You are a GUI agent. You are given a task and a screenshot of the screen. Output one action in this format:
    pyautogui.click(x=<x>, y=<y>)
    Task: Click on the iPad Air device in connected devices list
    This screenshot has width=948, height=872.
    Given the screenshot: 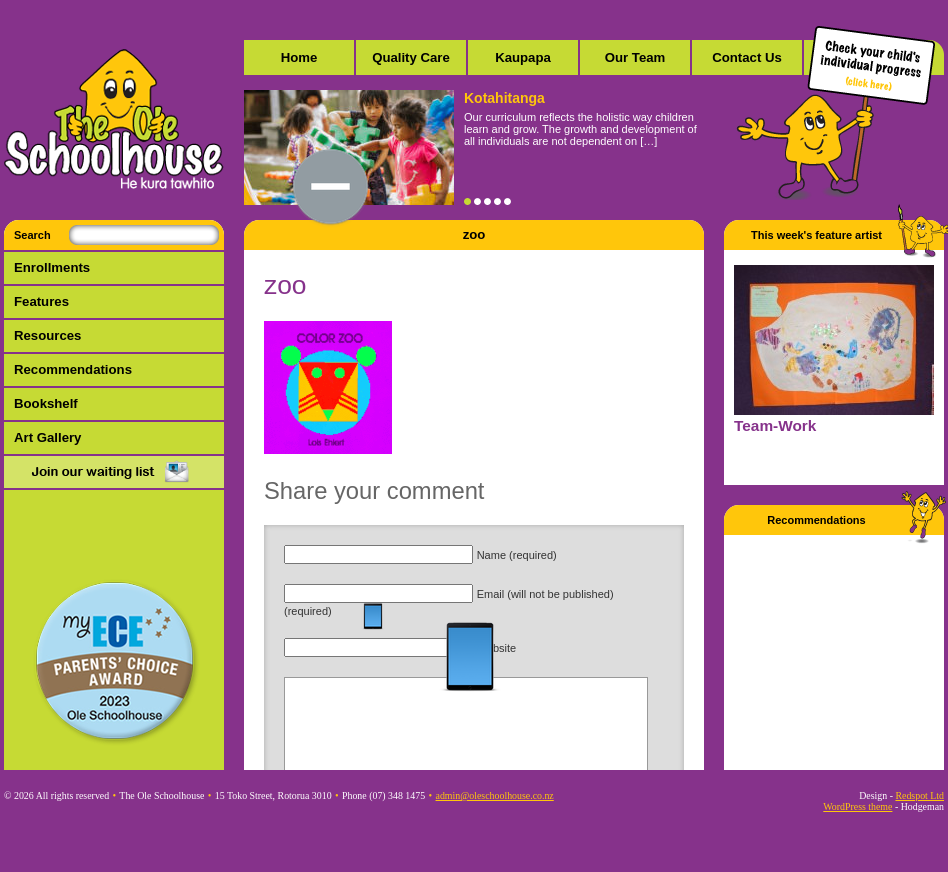 What is the action you would take?
    pyautogui.click(x=373, y=616)
    